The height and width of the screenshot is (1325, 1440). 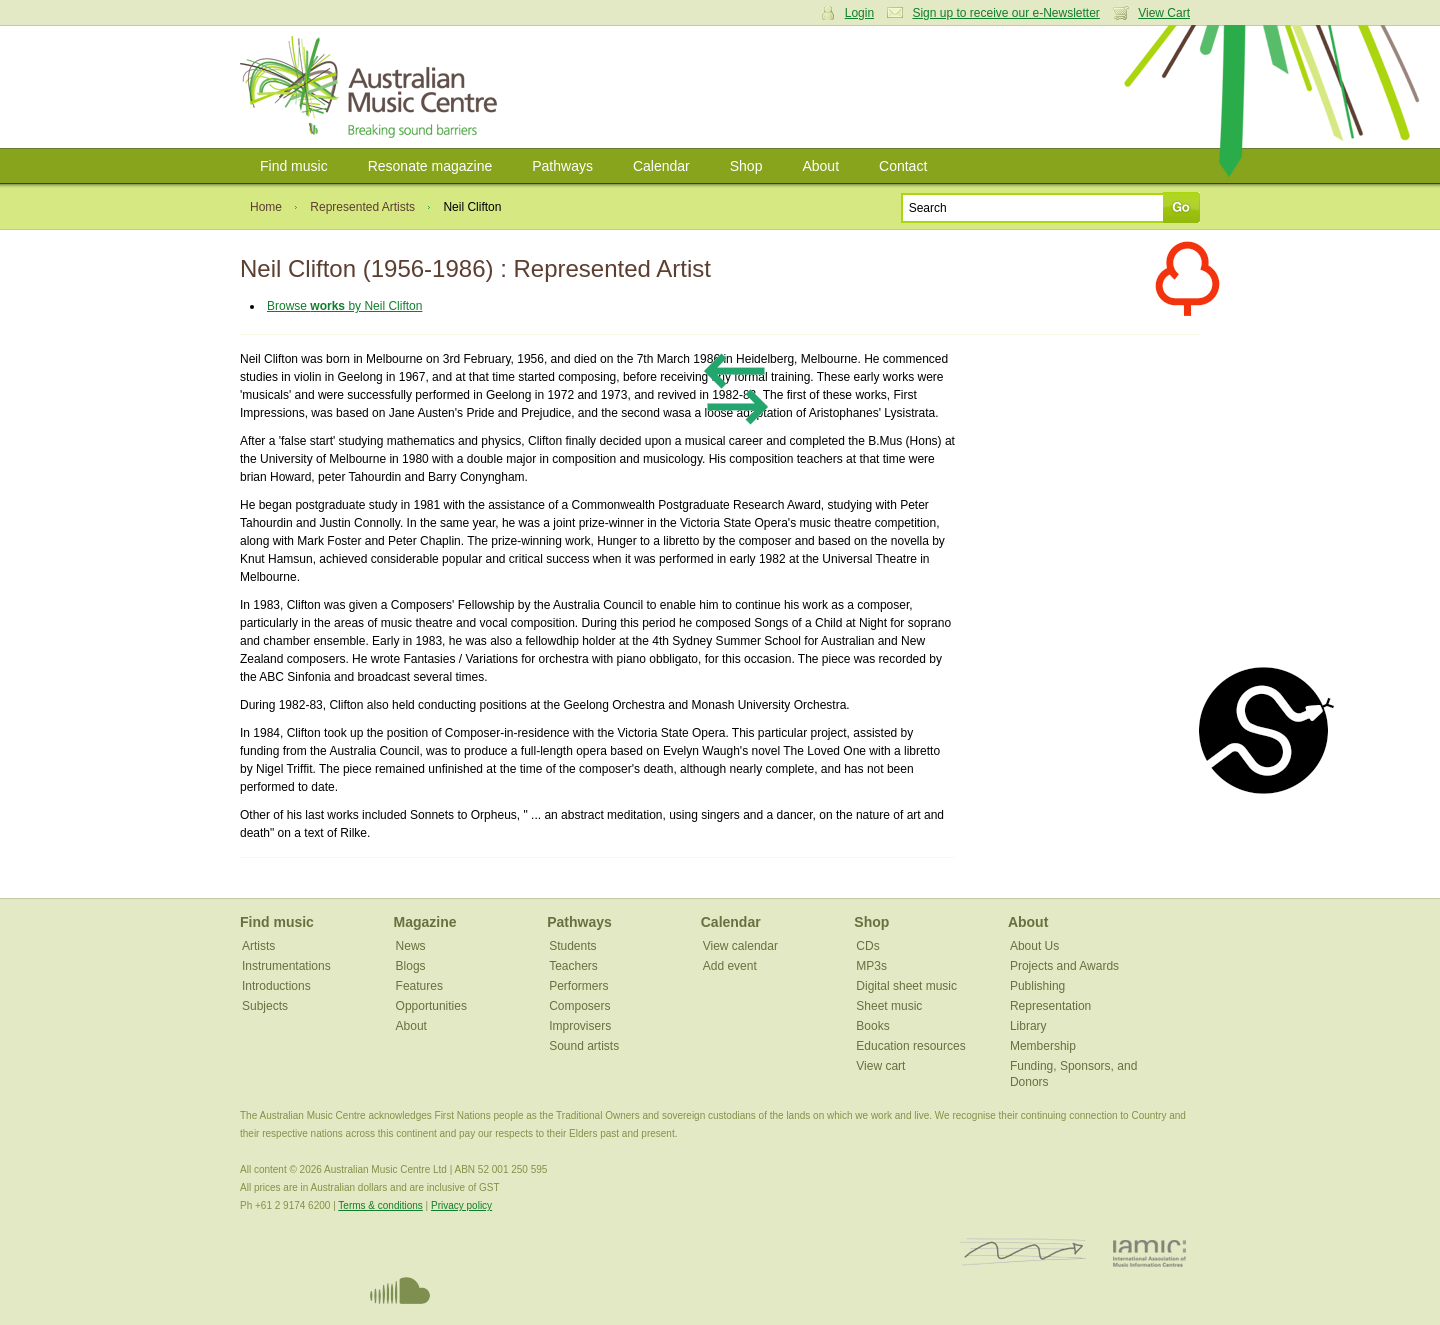 What do you see at coordinates (1187, 280) in the screenshot?
I see `access nature or environmental settings` at bounding box center [1187, 280].